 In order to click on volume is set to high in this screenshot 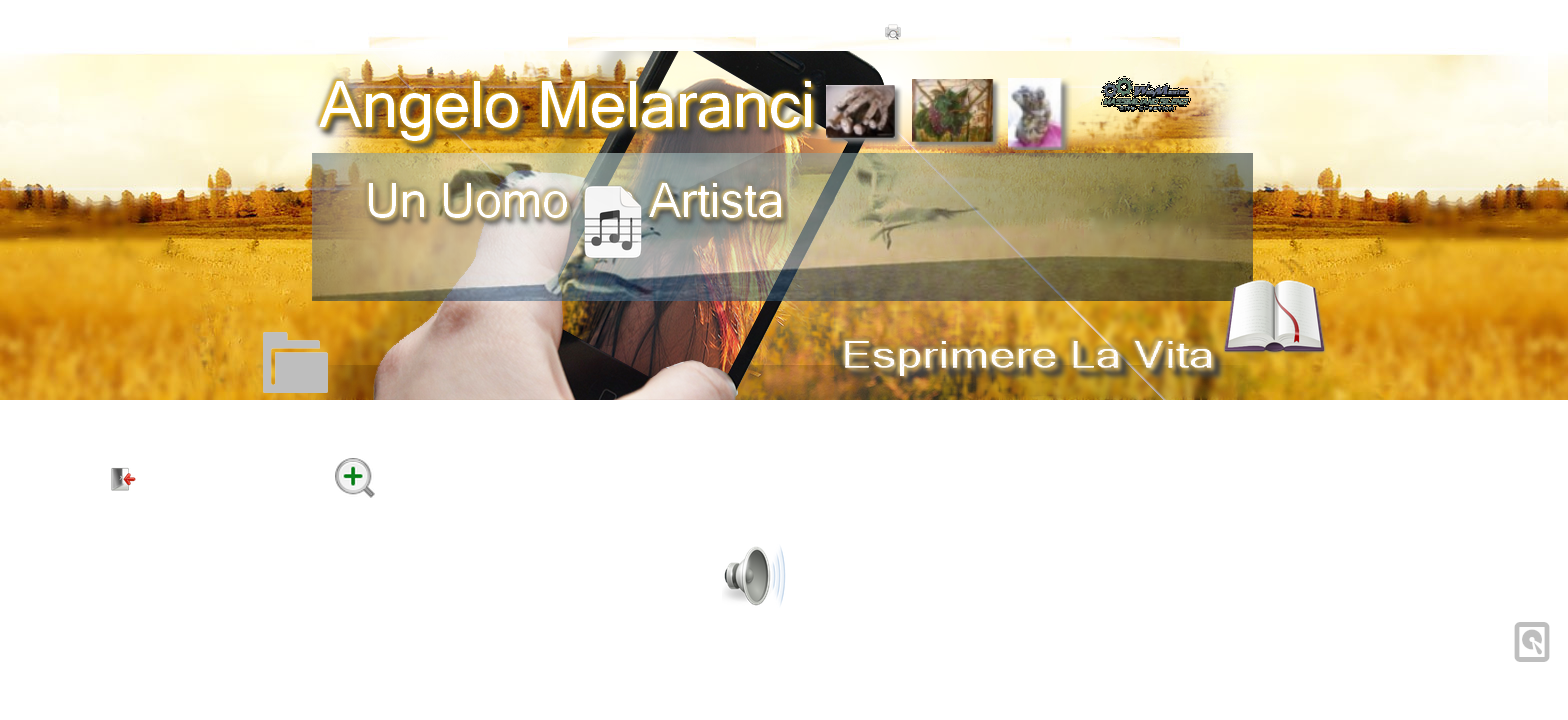, I will do `click(754, 576)`.